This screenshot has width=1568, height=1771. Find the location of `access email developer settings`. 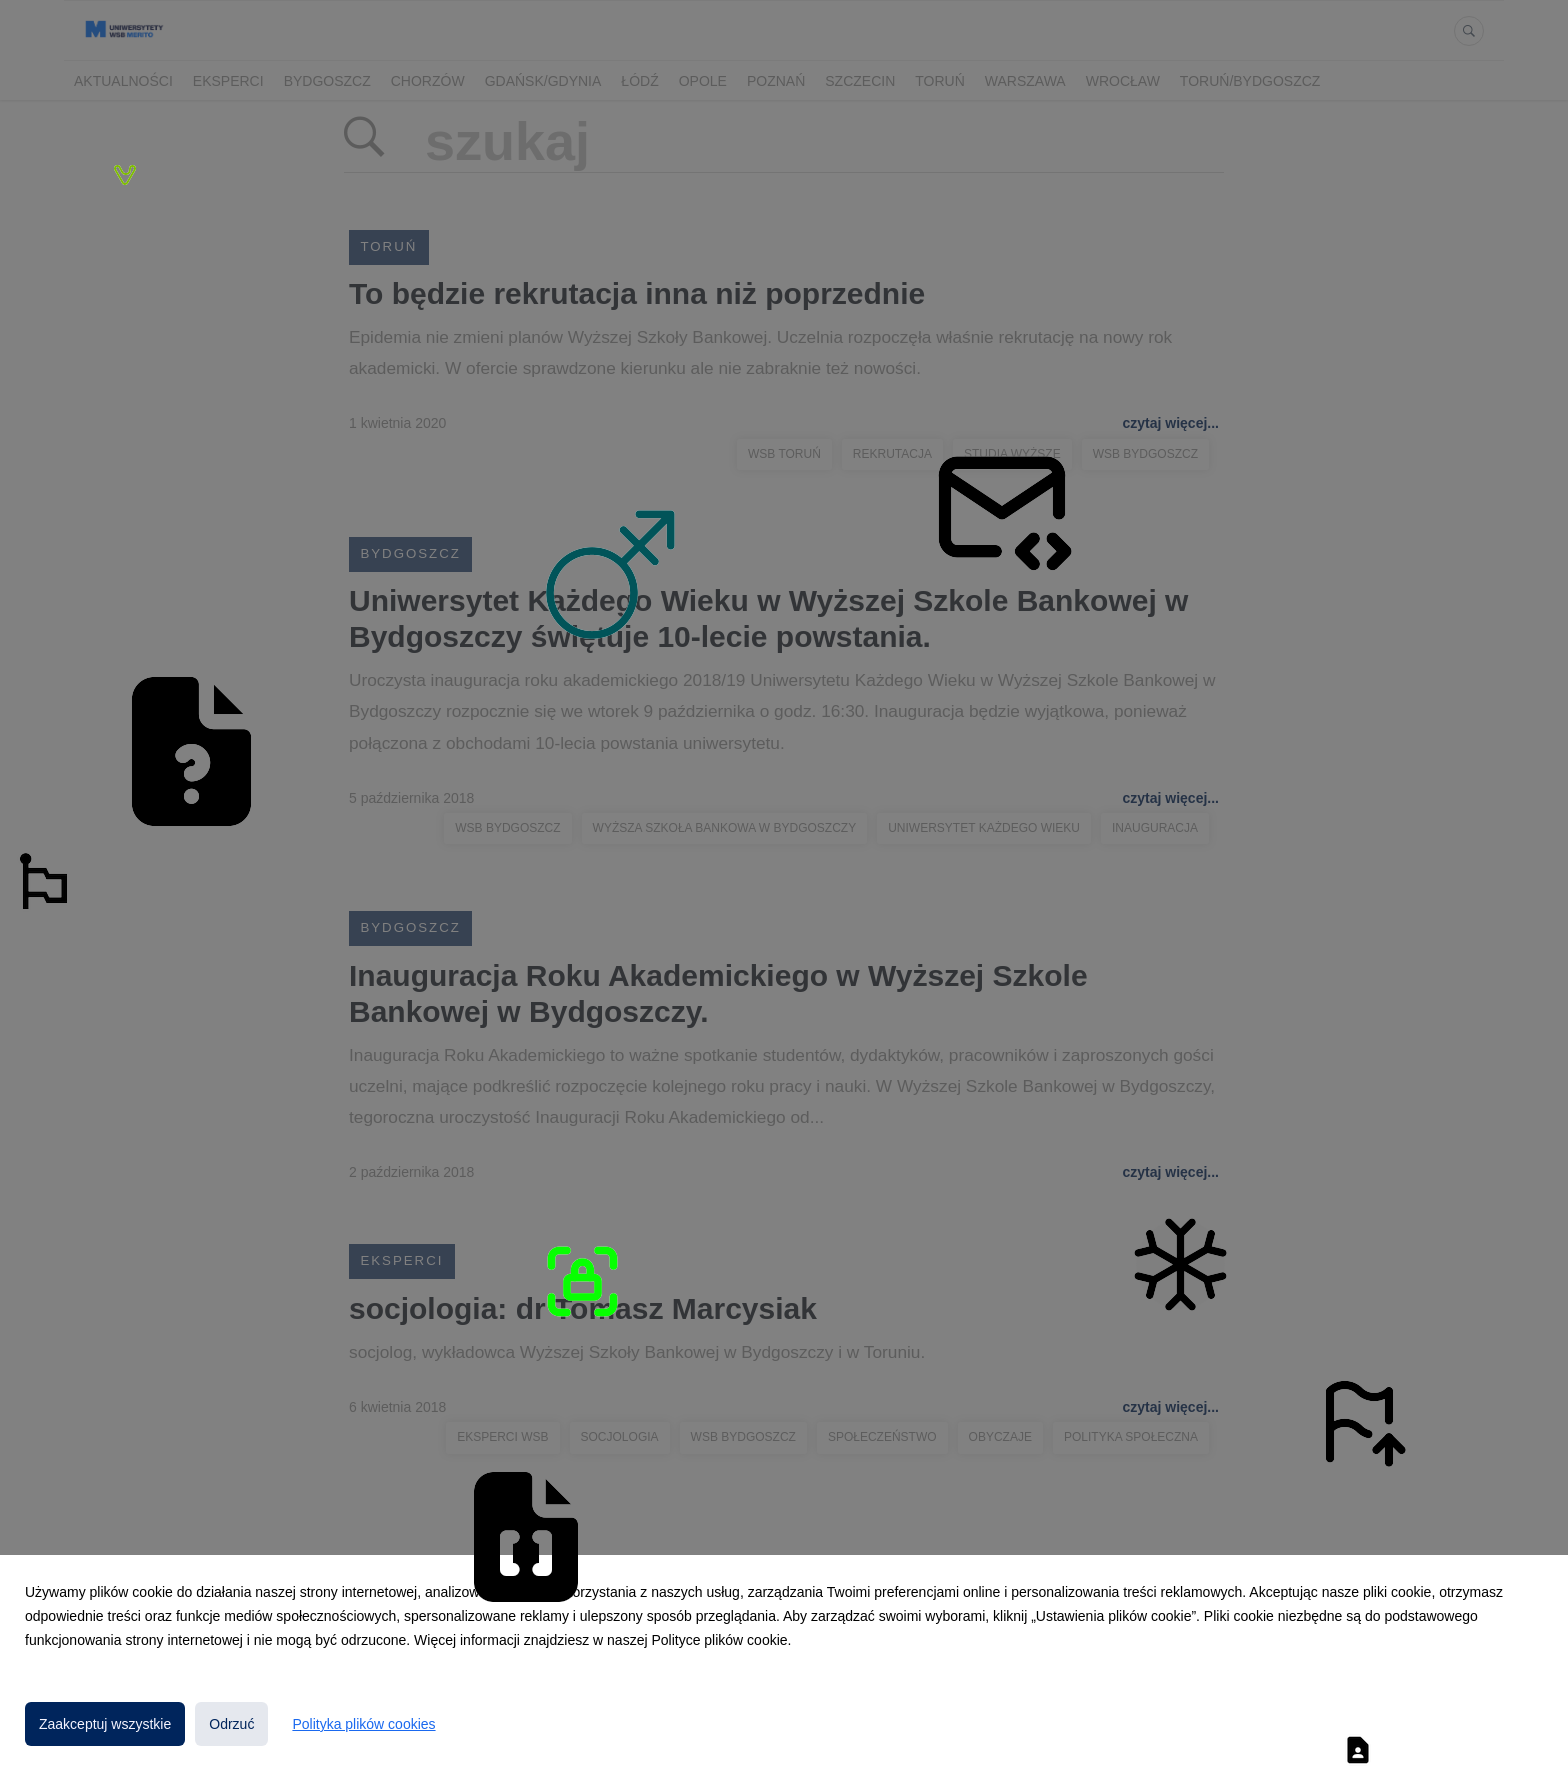

access email developer settings is located at coordinates (1002, 507).